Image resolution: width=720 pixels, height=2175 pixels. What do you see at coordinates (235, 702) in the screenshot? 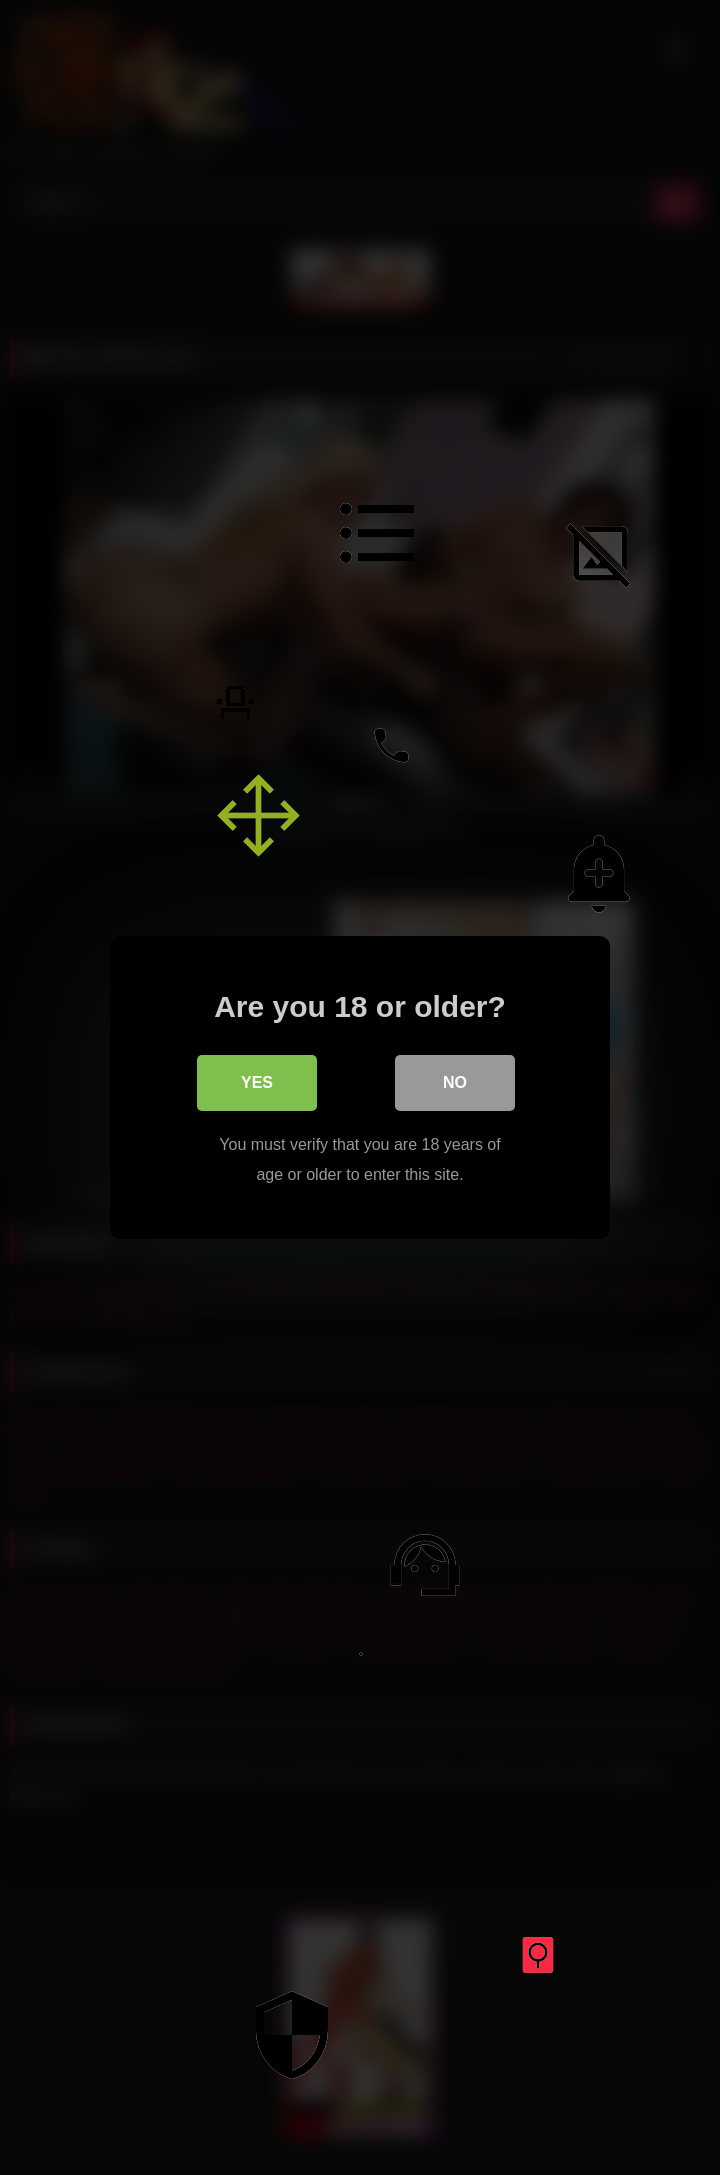
I see `select or reserve a seat` at bounding box center [235, 702].